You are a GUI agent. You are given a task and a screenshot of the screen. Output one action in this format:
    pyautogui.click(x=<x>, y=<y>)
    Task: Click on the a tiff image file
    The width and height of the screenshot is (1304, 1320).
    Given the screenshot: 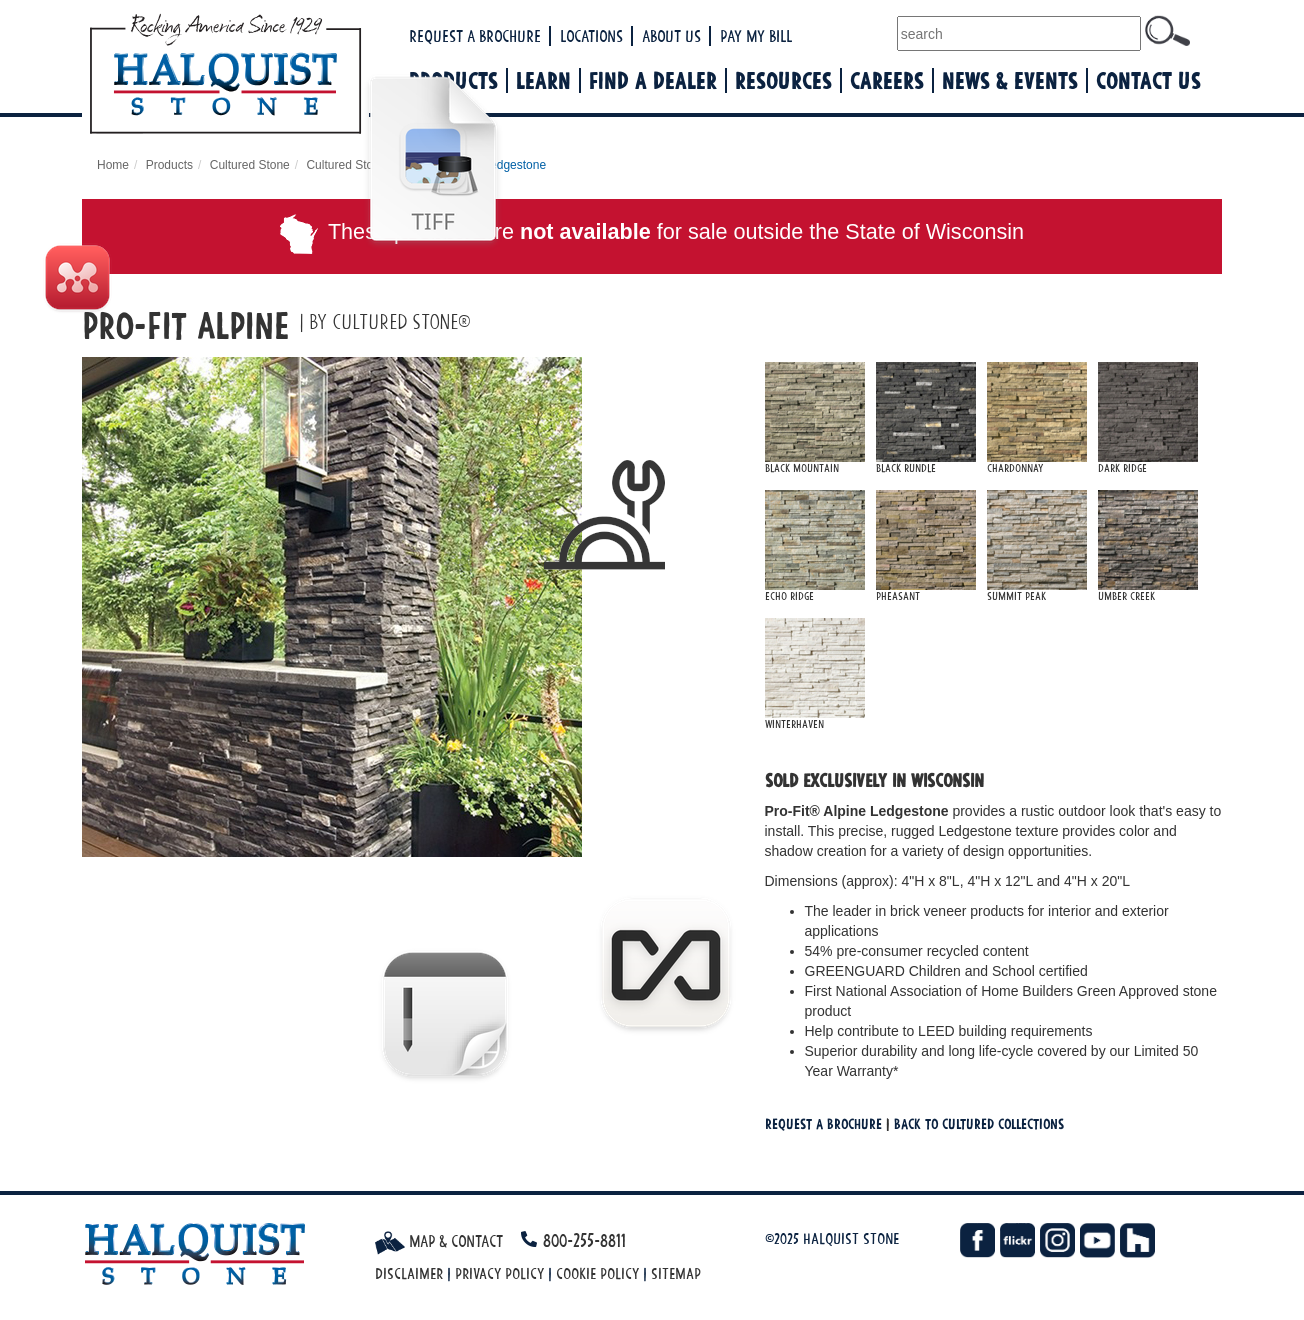 What is the action you would take?
    pyautogui.click(x=433, y=162)
    